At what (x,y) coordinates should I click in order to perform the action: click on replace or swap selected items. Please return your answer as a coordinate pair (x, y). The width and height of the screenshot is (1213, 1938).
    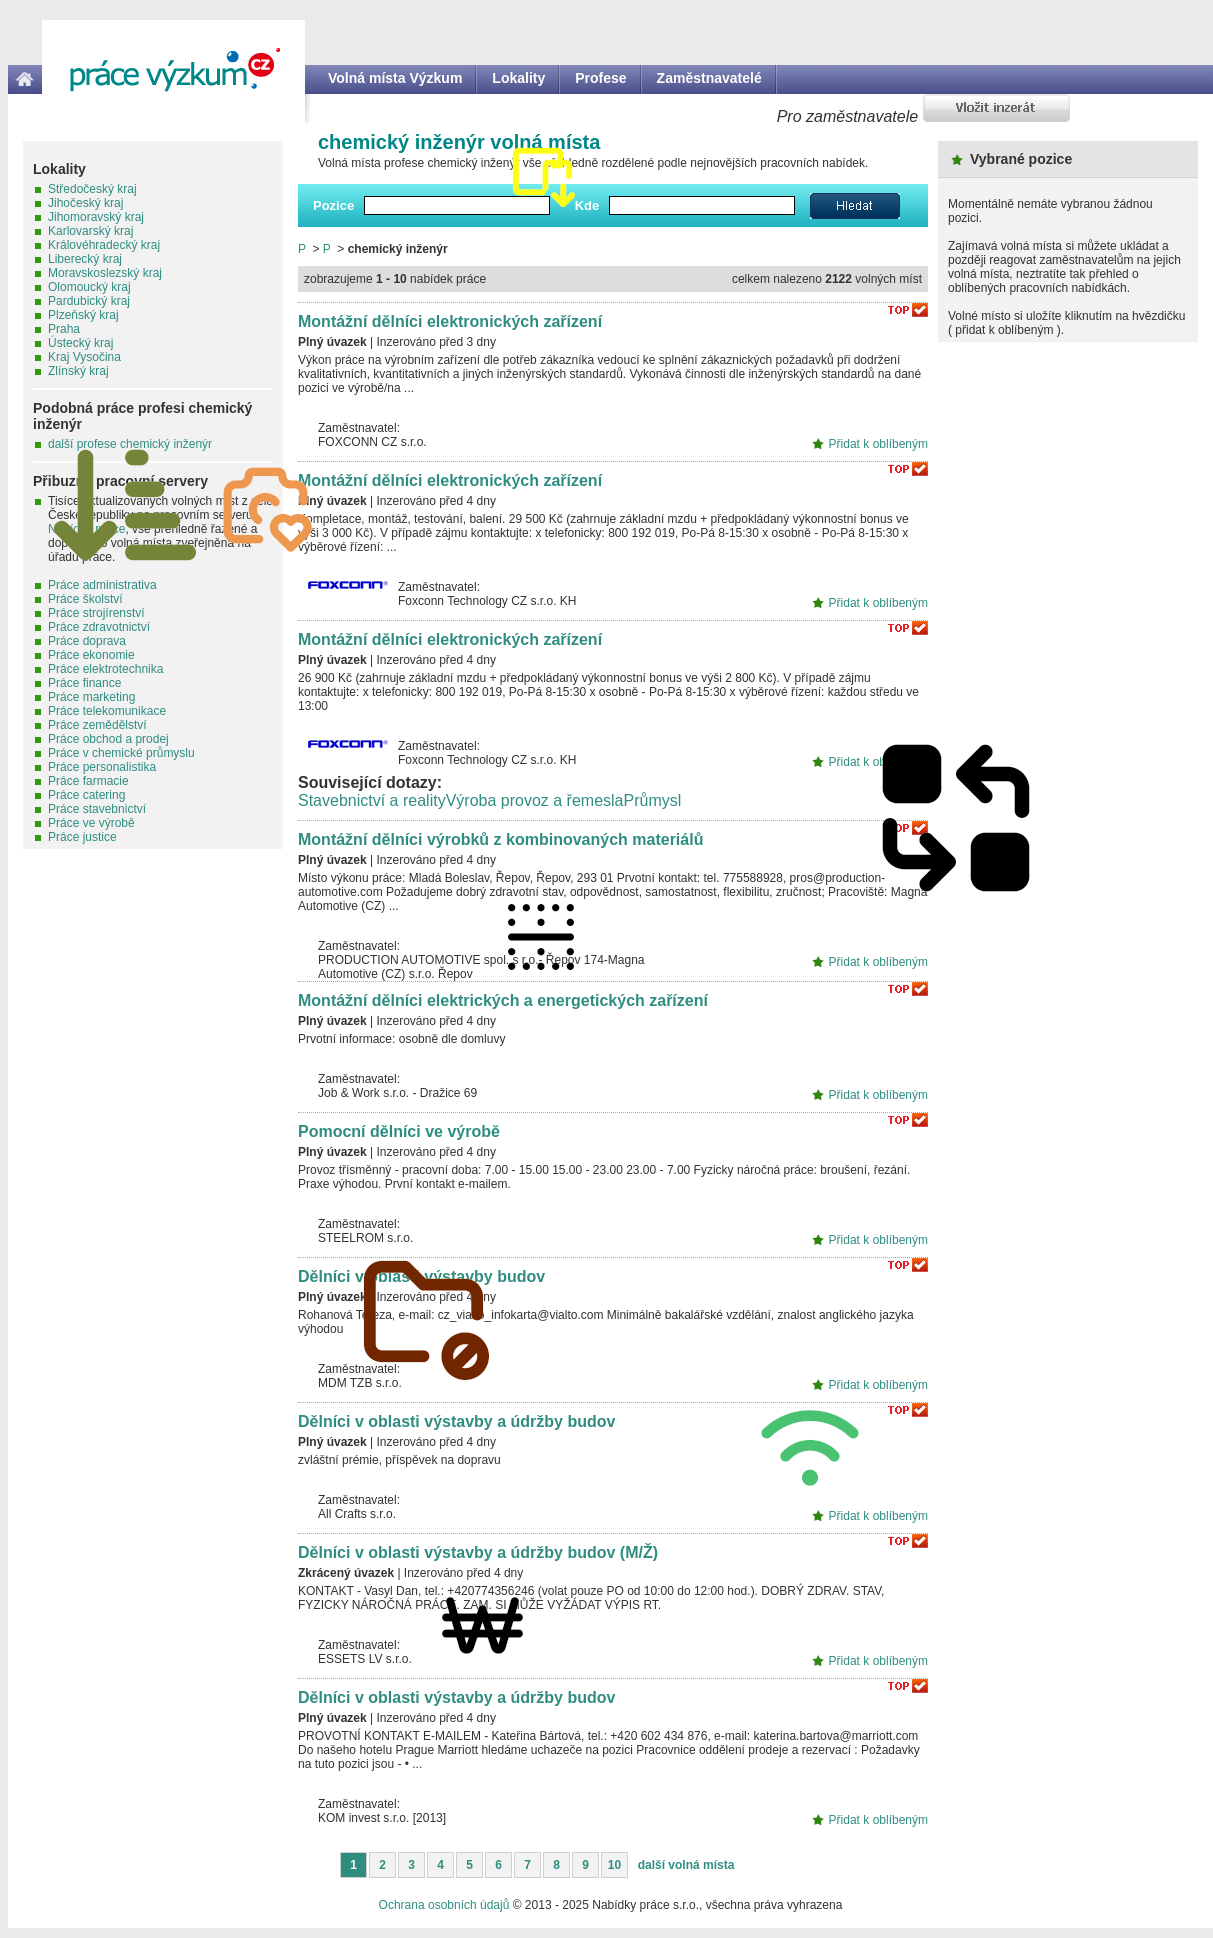
    Looking at the image, I should click on (956, 818).